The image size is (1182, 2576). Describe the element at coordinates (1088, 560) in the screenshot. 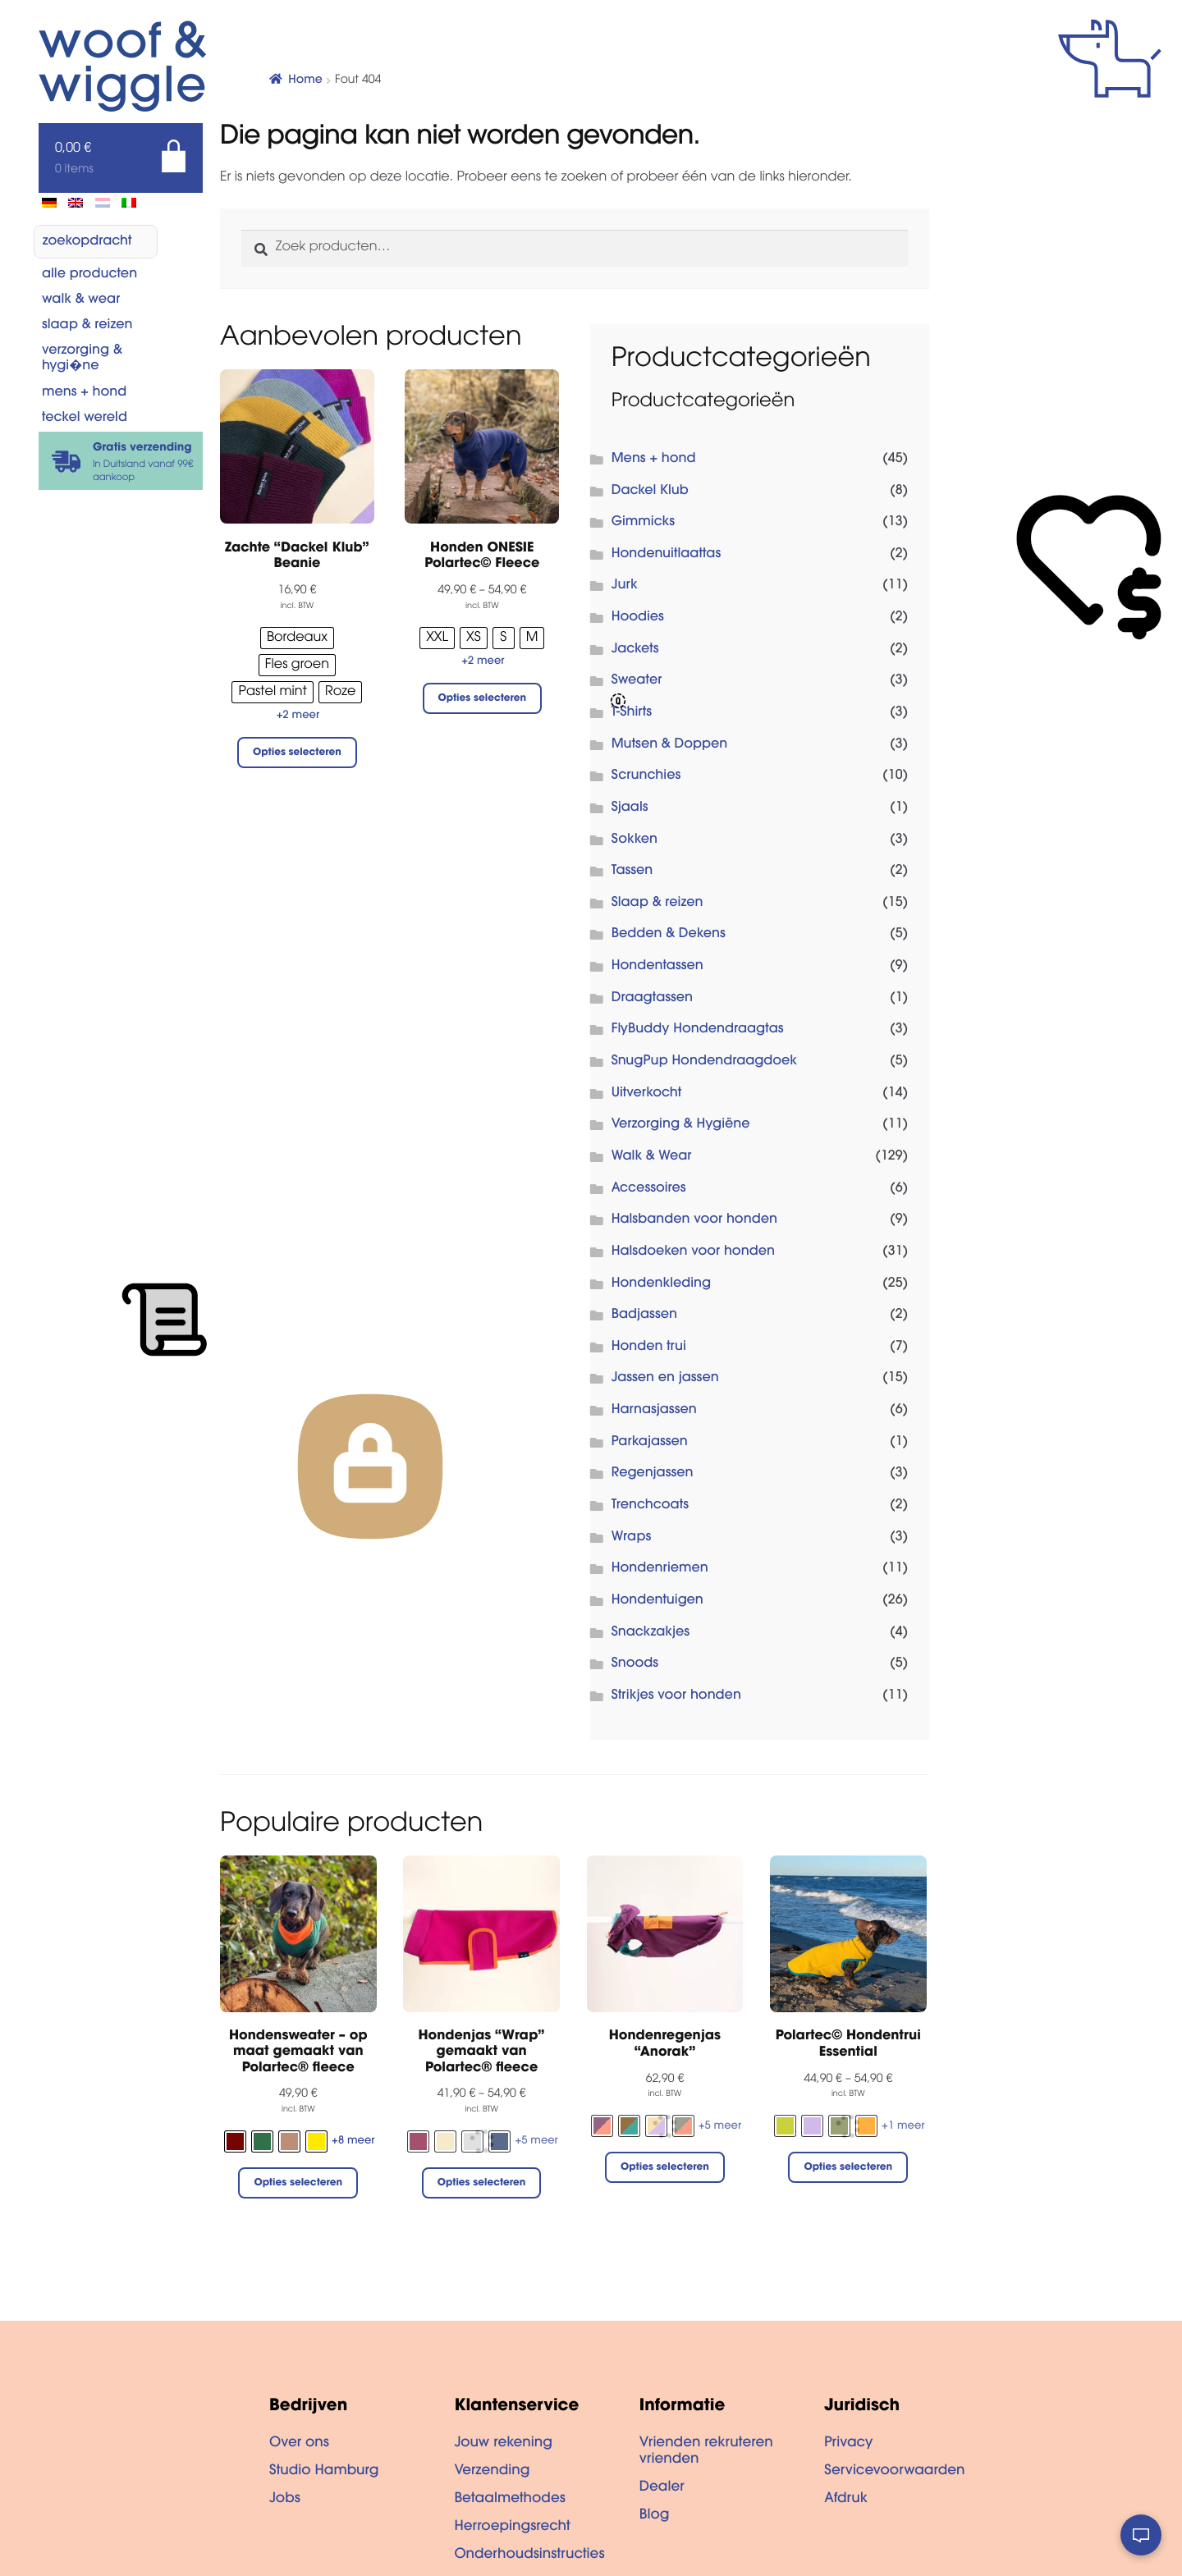

I see `donate to a cause or charity` at that location.